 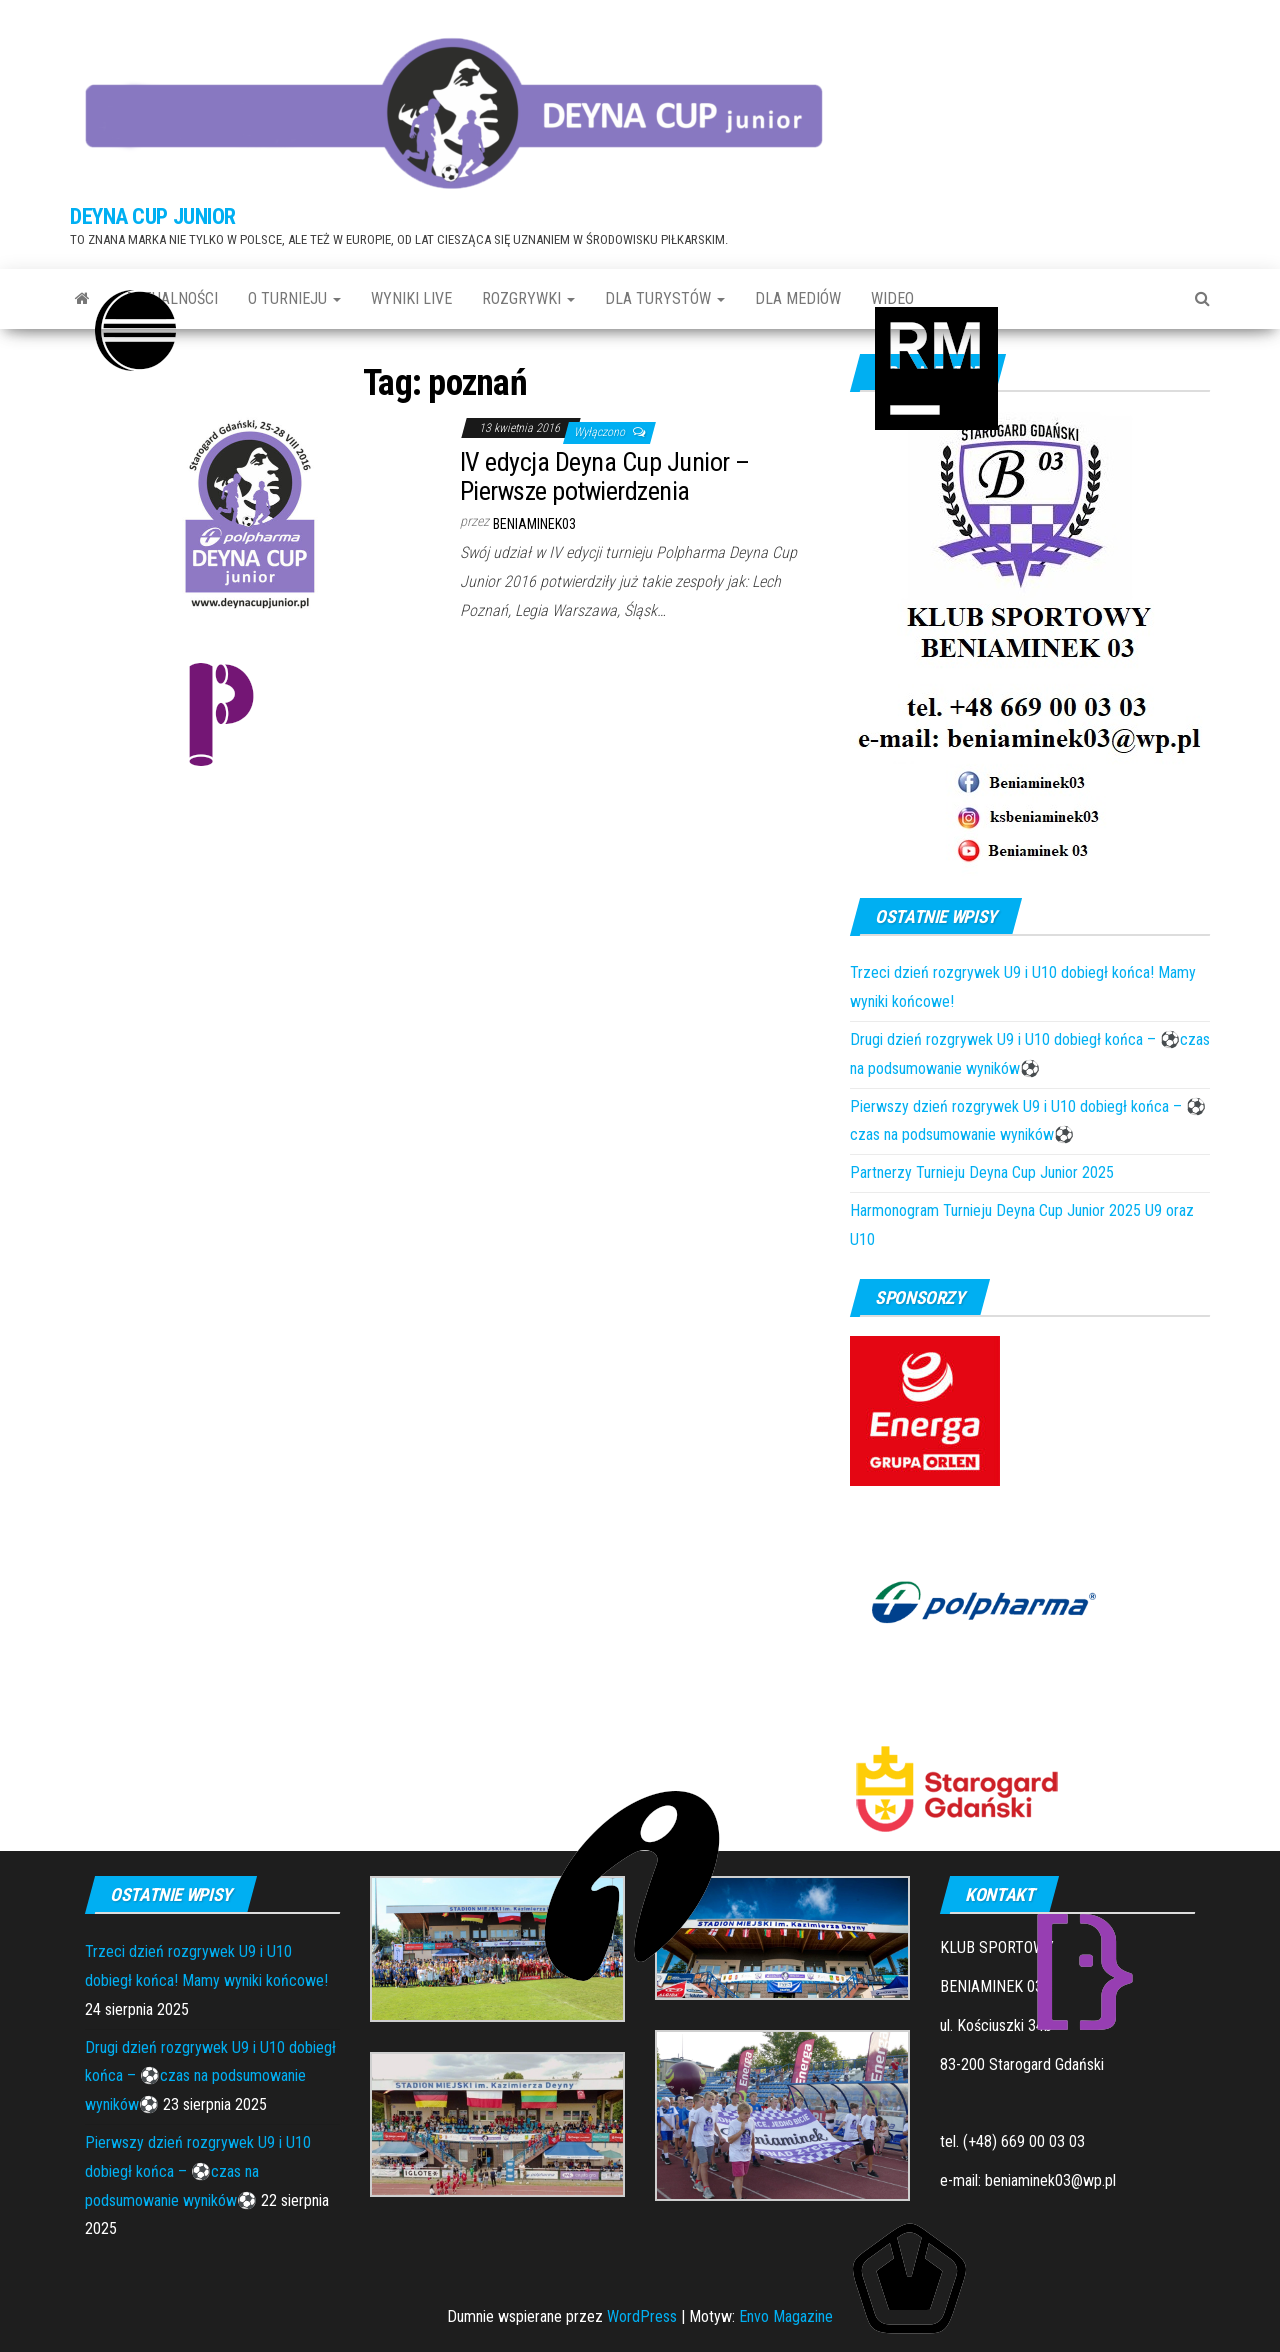 I want to click on open ICICI Bank app, so click(x=632, y=1886).